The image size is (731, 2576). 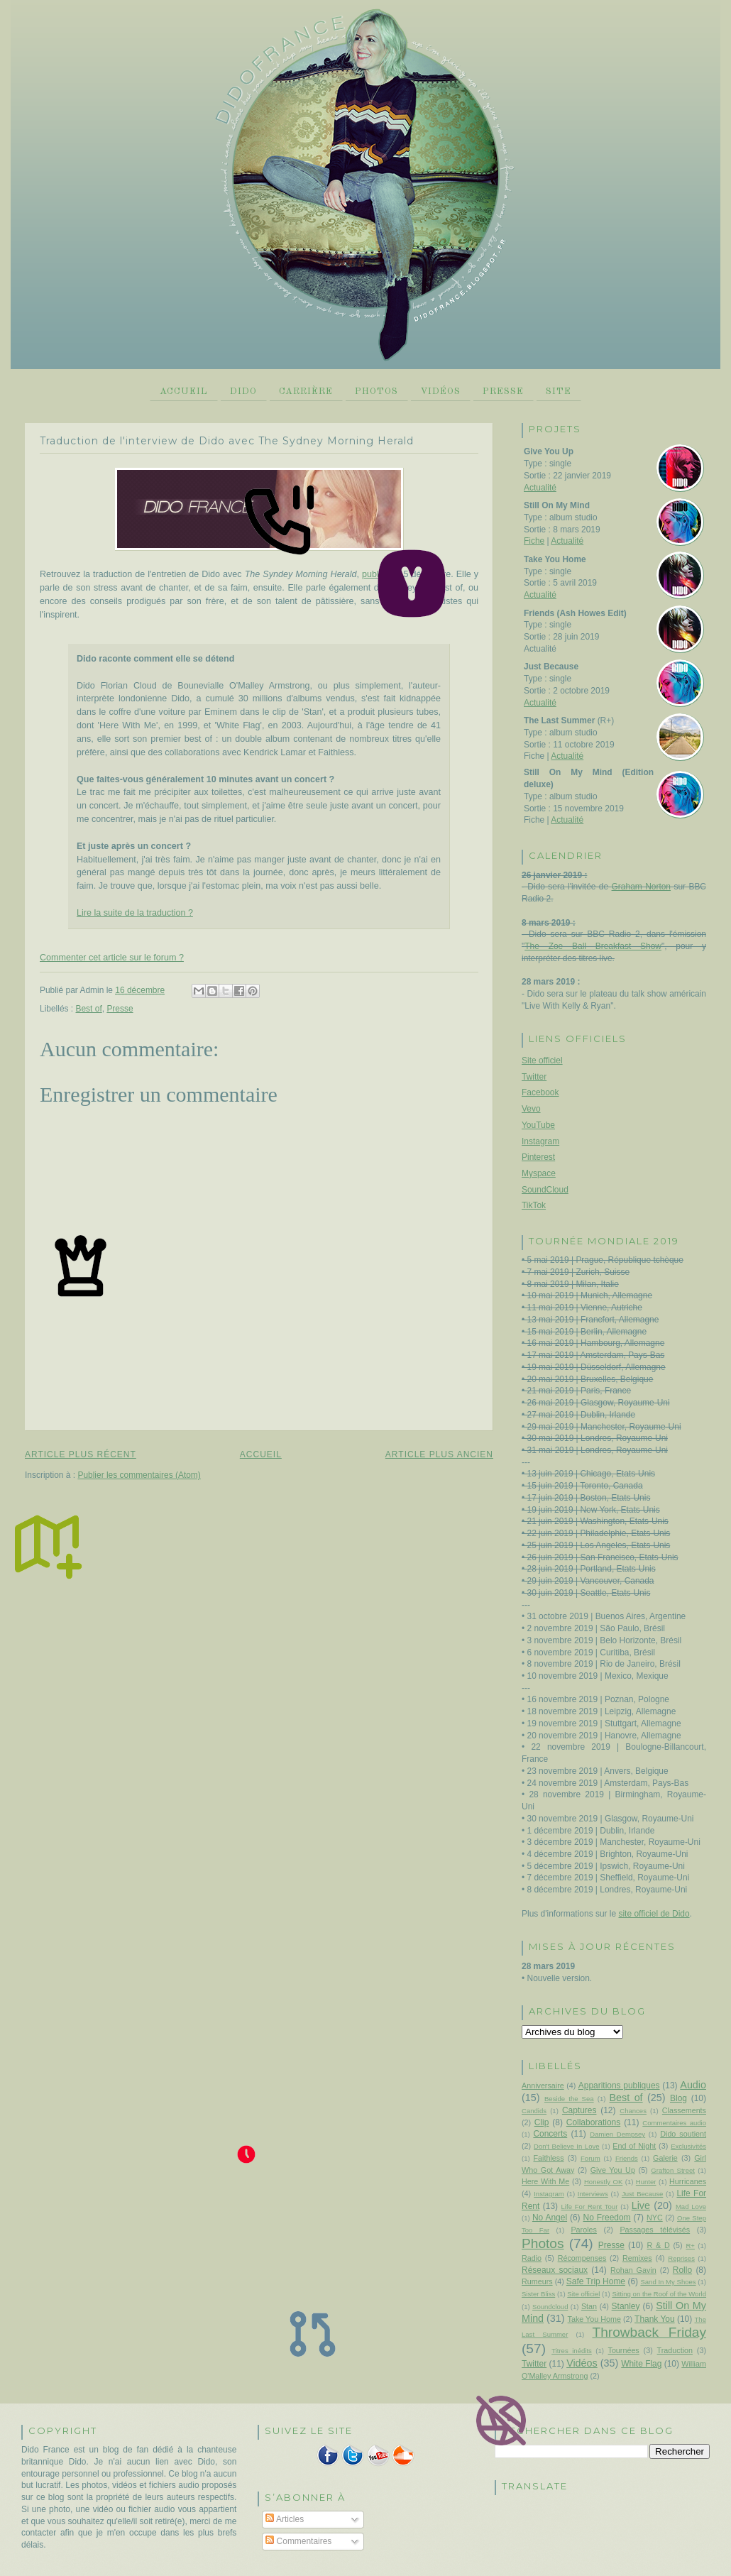 What do you see at coordinates (279, 520) in the screenshot?
I see `pause an active phone call` at bounding box center [279, 520].